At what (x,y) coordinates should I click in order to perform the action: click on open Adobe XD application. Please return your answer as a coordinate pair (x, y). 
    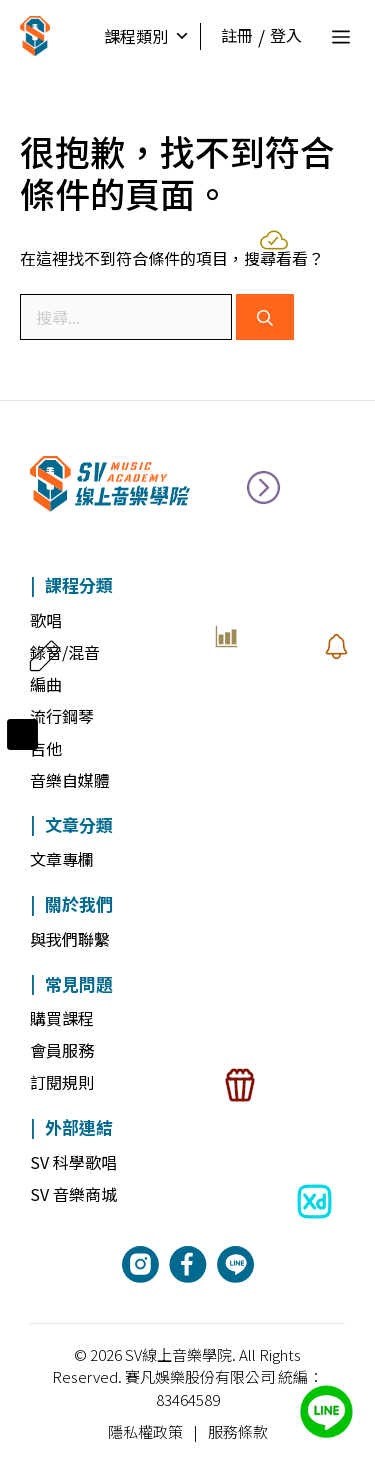
    Looking at the image, I should click on (314, 1201).